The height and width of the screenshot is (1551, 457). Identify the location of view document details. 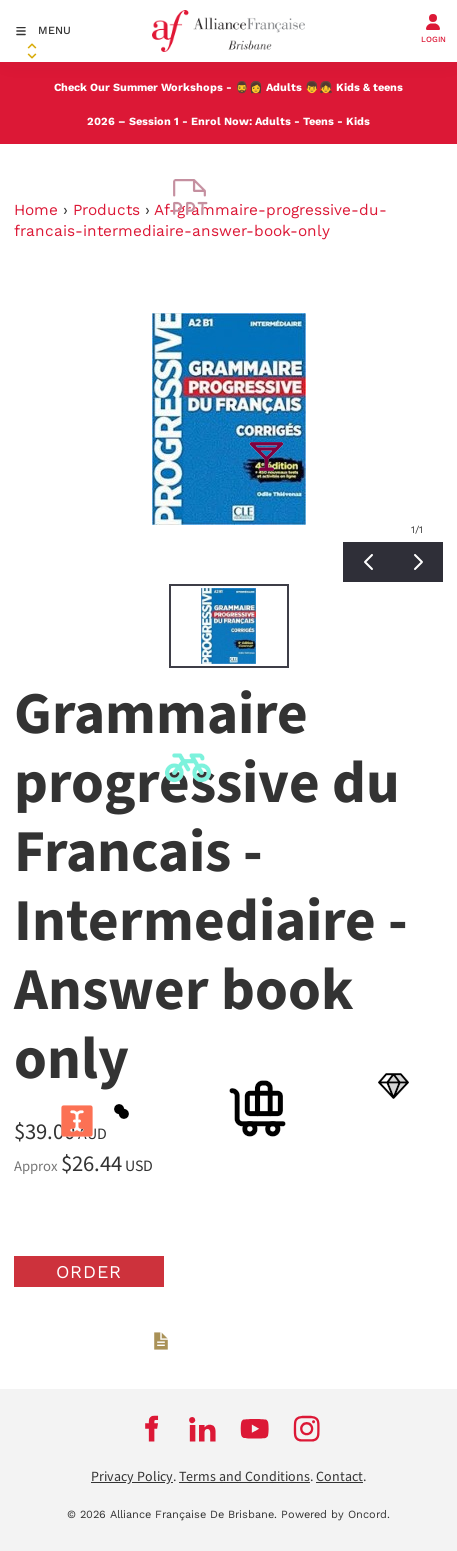
(161, 1341).